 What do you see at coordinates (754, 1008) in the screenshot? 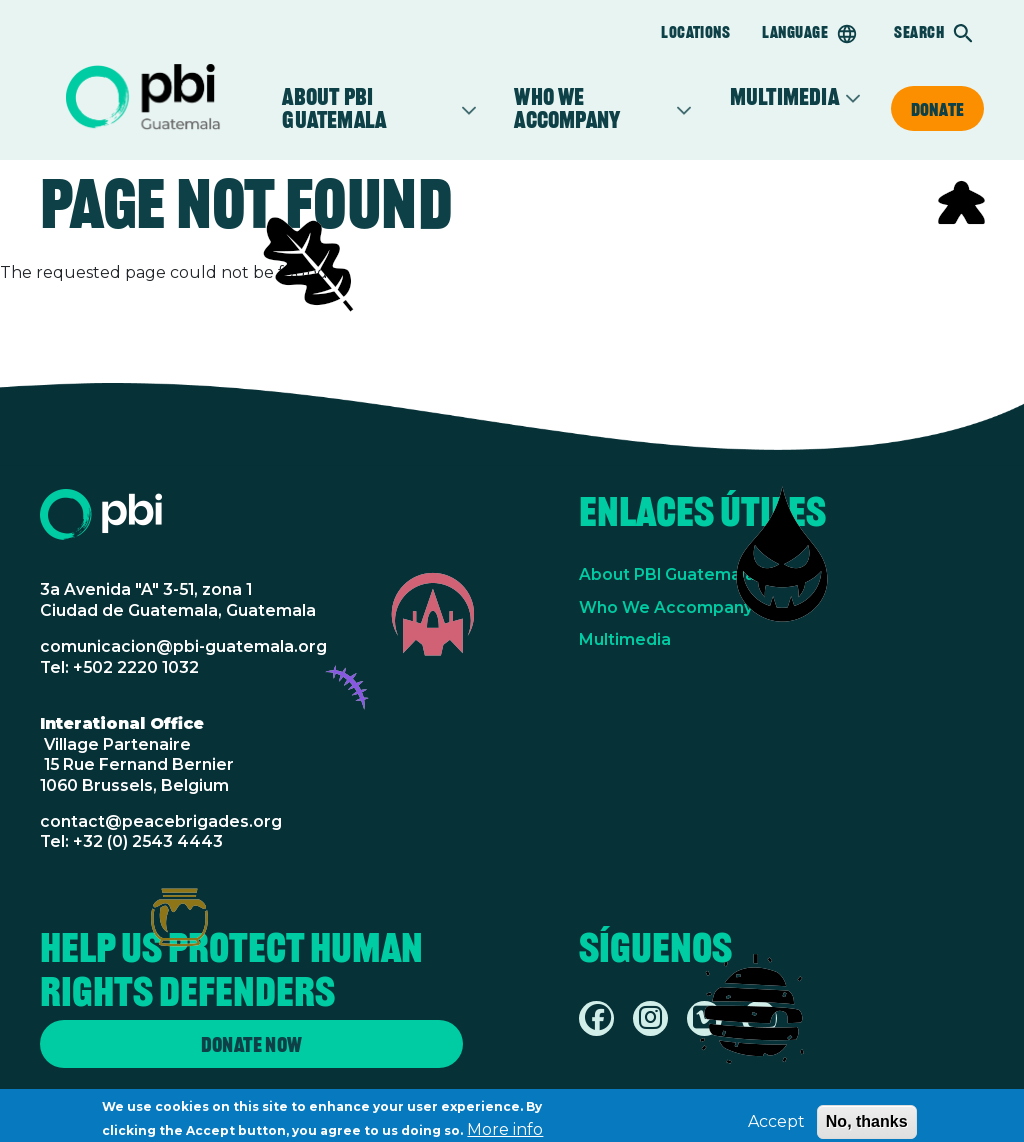
I see `view beehive or apiary location` at bounding box center [754, 1008].